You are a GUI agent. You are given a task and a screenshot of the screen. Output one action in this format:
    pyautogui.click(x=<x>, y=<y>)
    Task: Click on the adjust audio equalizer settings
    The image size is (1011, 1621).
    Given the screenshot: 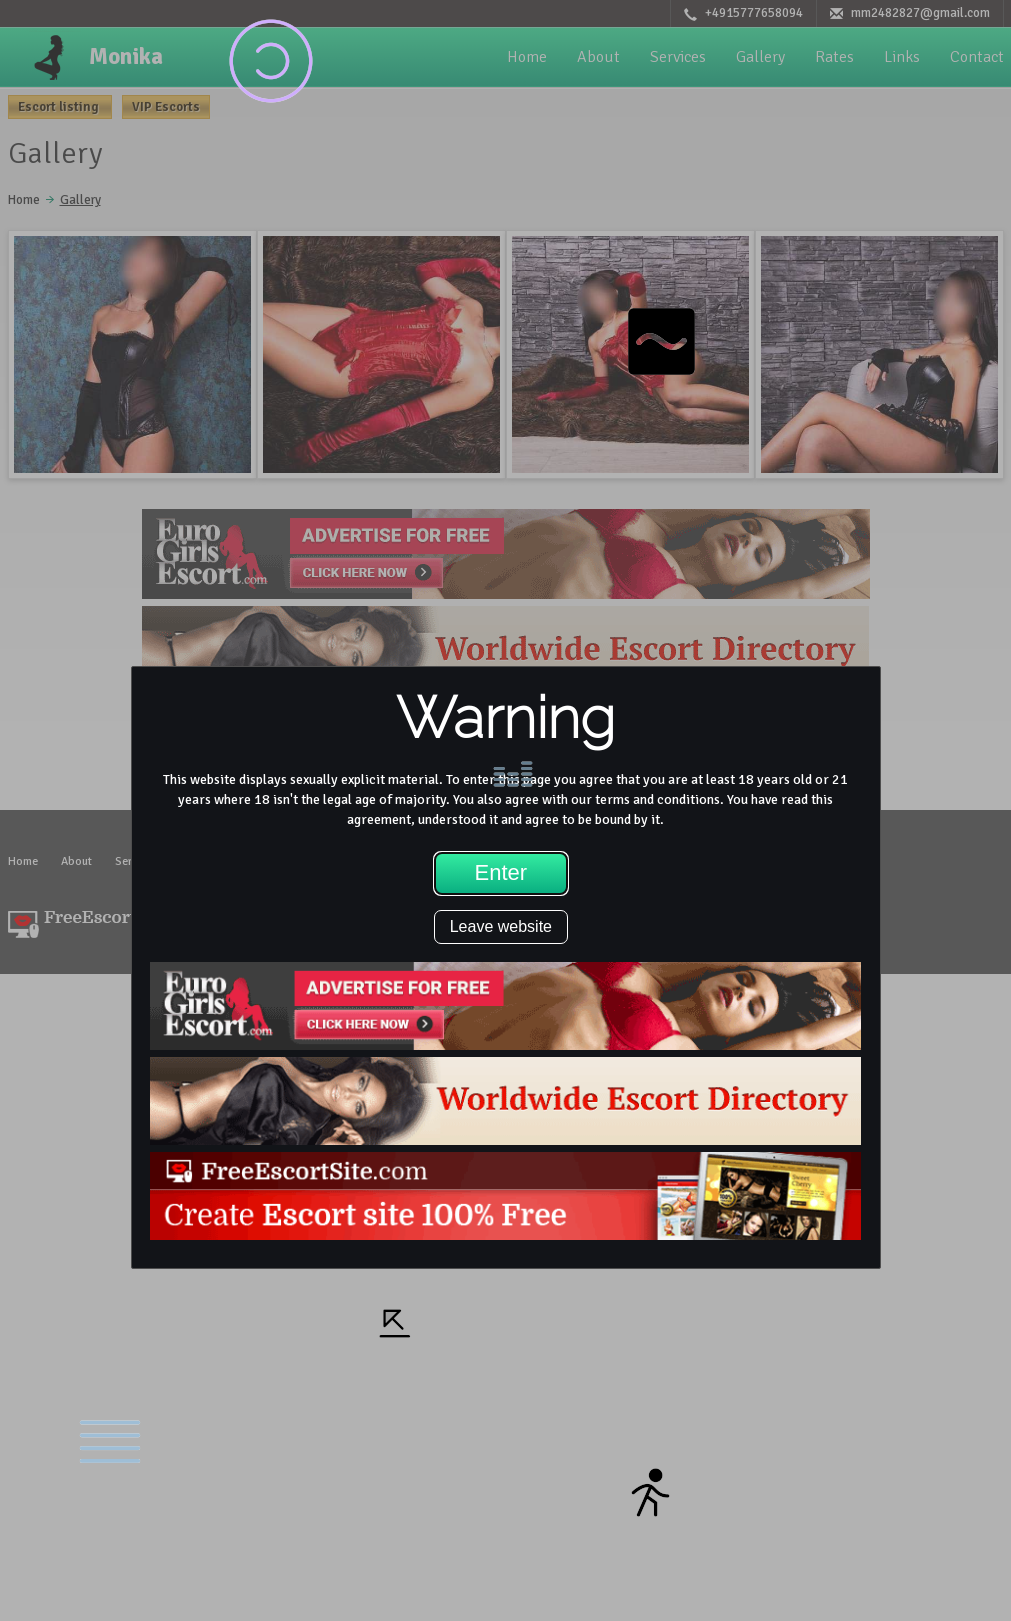 What is the action you would take?
    pyautogui.click(x=513, y=774)
    